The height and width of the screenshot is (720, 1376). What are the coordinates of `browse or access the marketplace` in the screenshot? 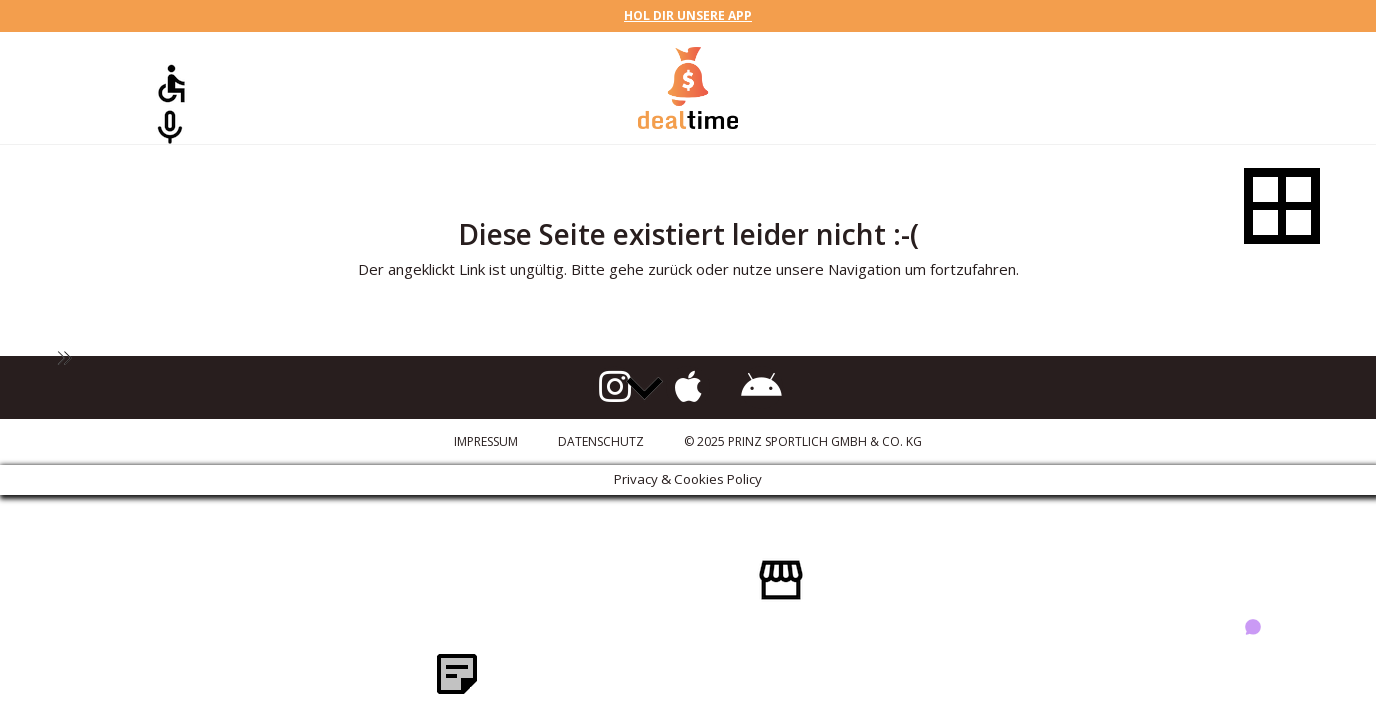 It's located at (781, 580).